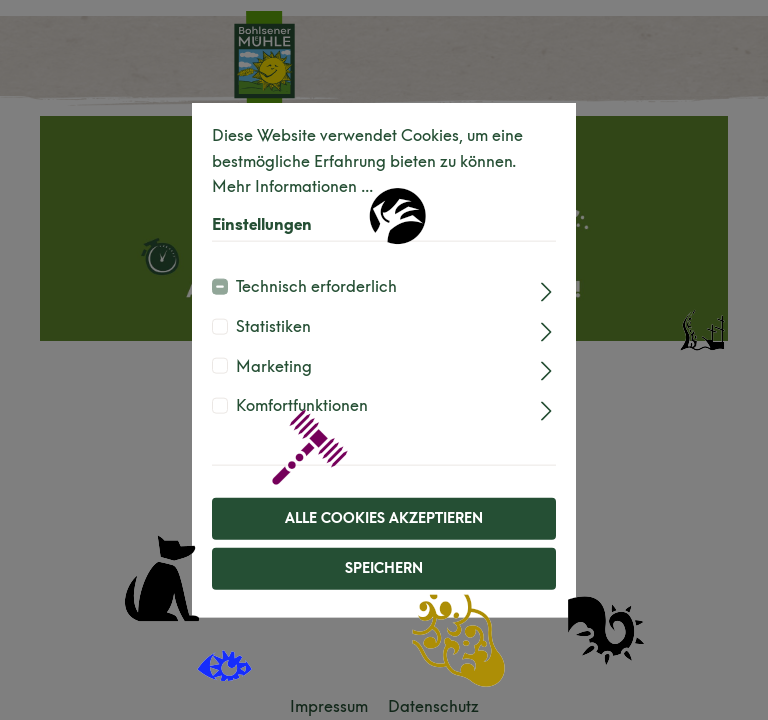 Image resolution: width=768 pixels, height=720 pixels. I want to click on sea monster encounter or kraken attack event, so click(702, 329).